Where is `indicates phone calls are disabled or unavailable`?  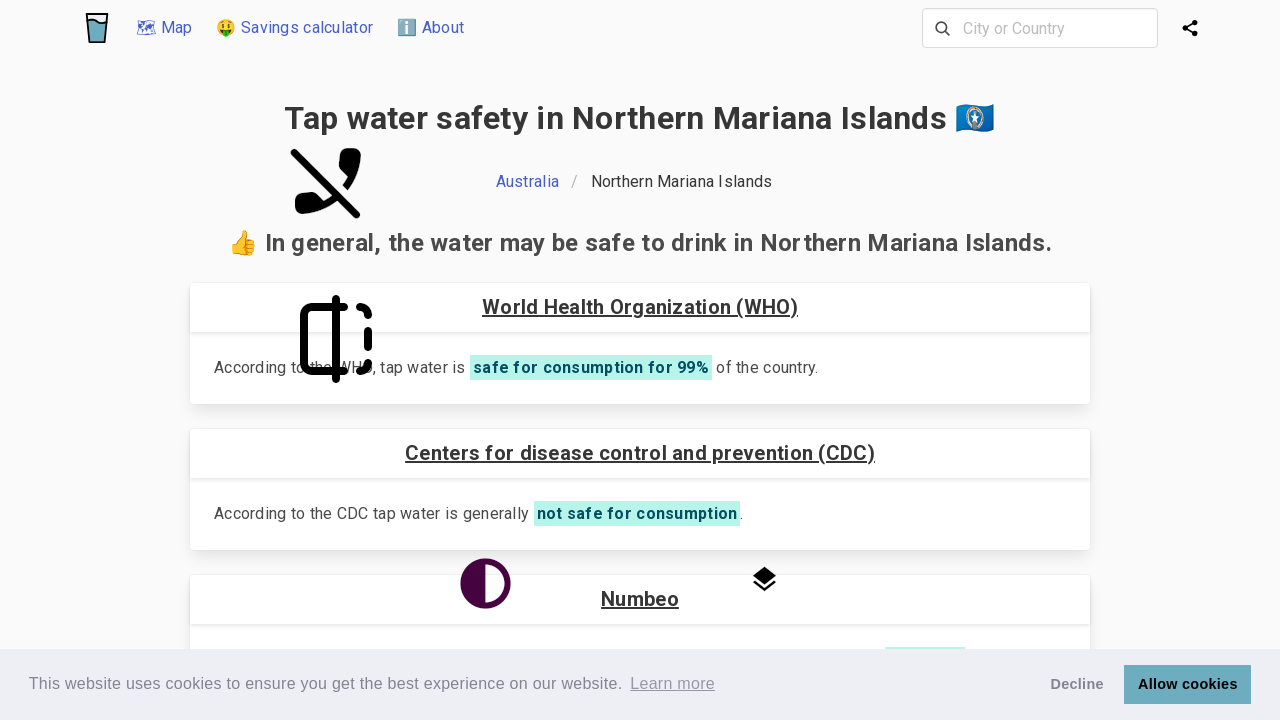
indicates phone calls are disabled or unavailable is located at coordinates (328, 181).